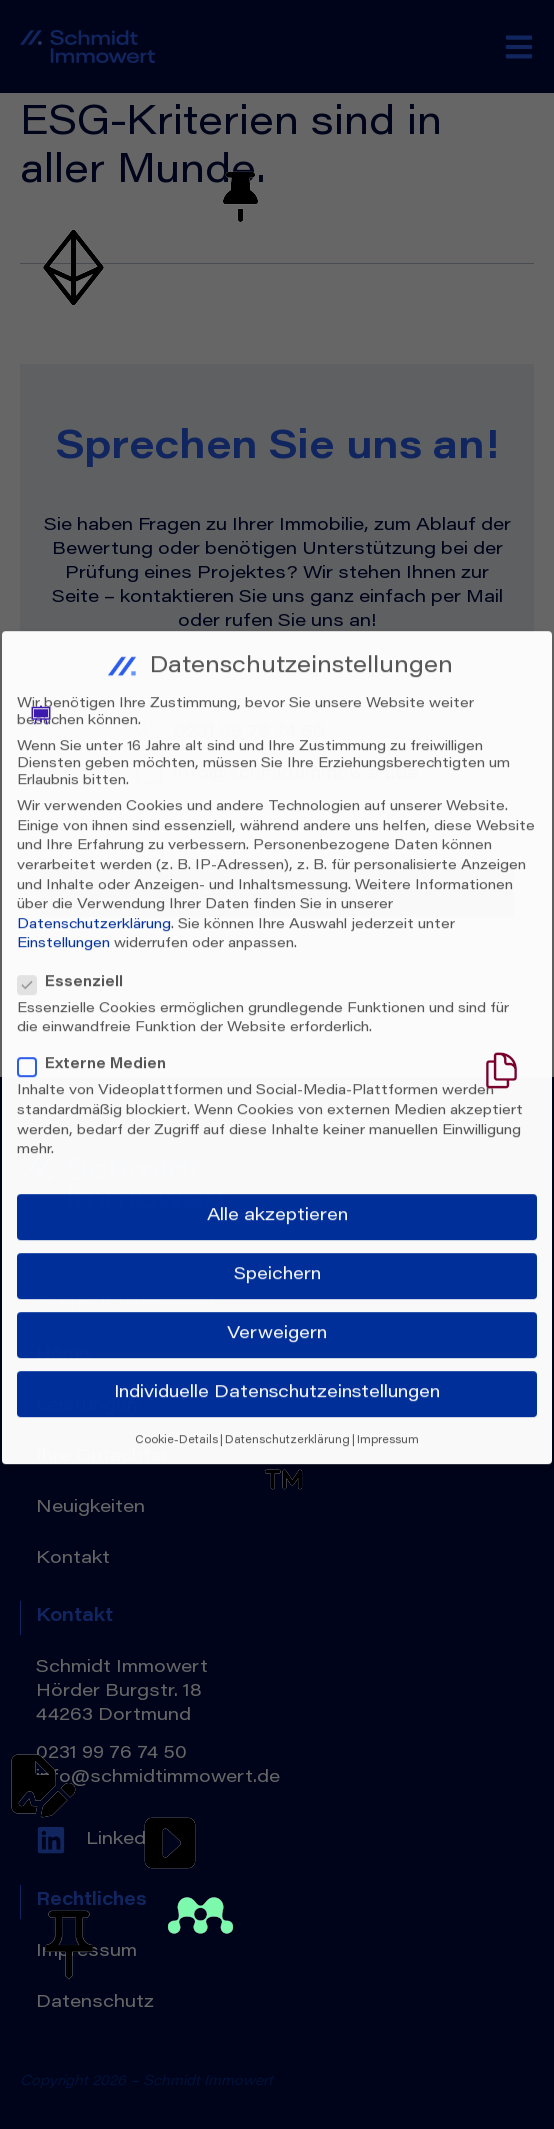 Image resolution: width=554 pixels, height=2129 pixels. Describe the element at coordinates (284, 1479) in the screenshot. I see `indicates trademarked content or branding` at that location.